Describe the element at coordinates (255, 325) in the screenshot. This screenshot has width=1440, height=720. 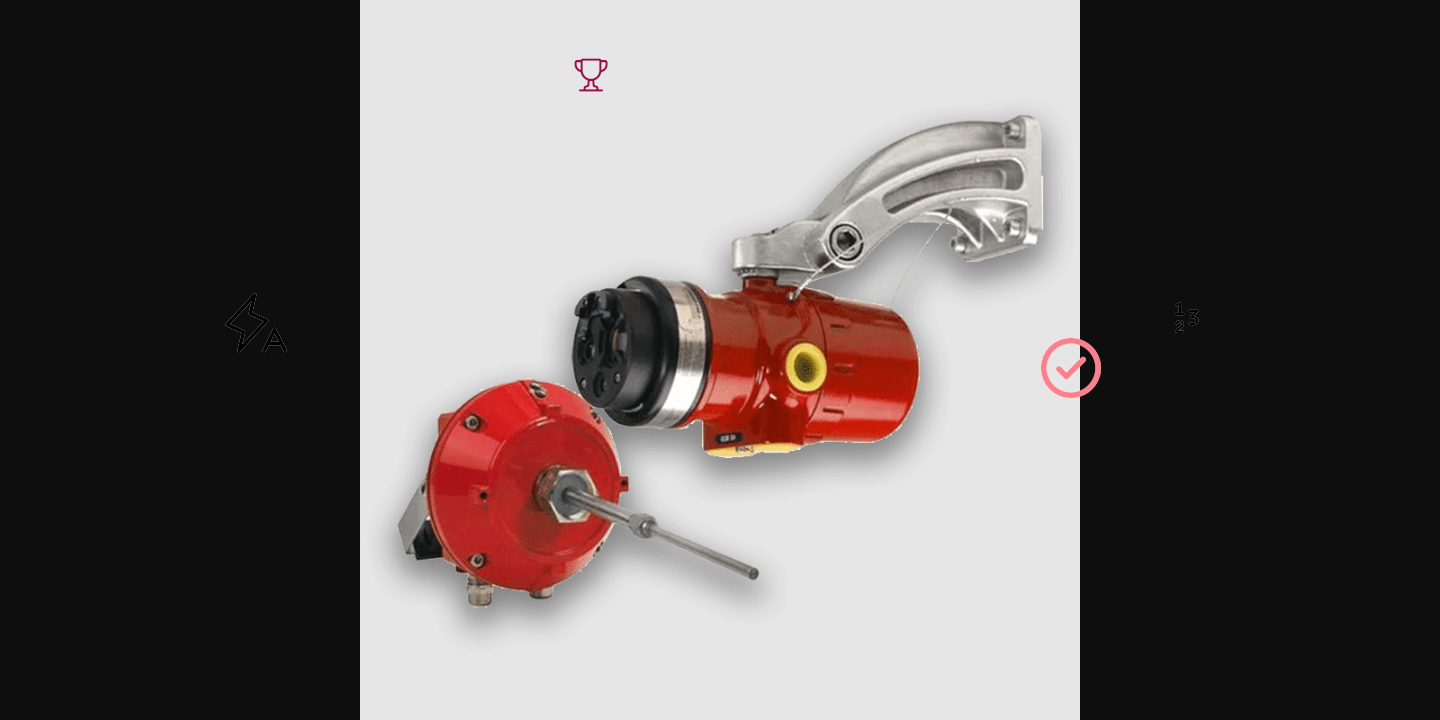
I see `enable auto-flash mode` at that location.